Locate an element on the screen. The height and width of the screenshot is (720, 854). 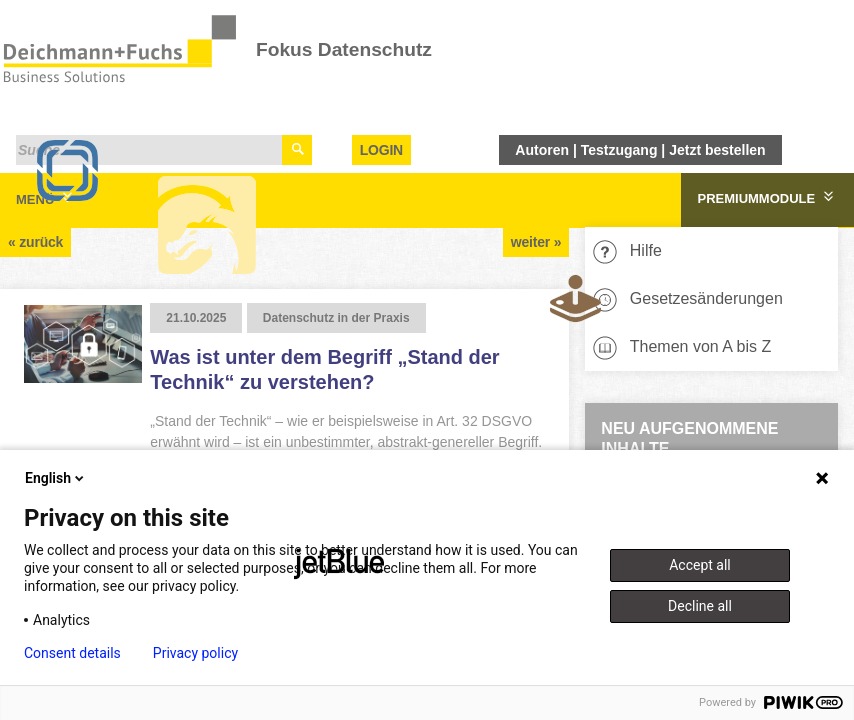
Prismic CMS logo is located at coordinates (67, 170).